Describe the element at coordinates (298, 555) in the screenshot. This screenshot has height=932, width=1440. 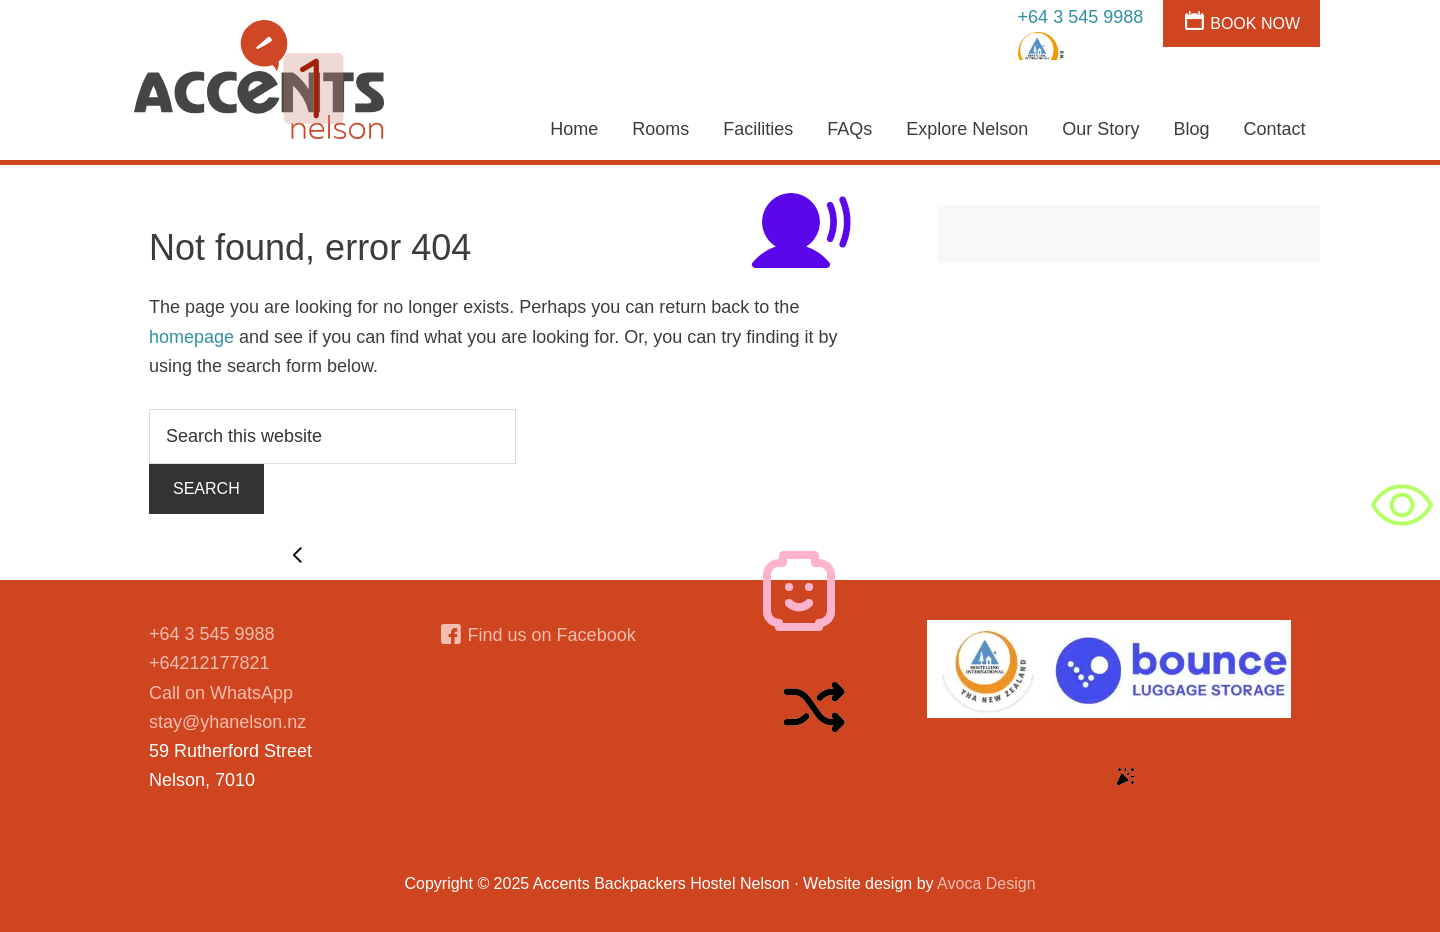
I see `go back to the previous screen` at that location.